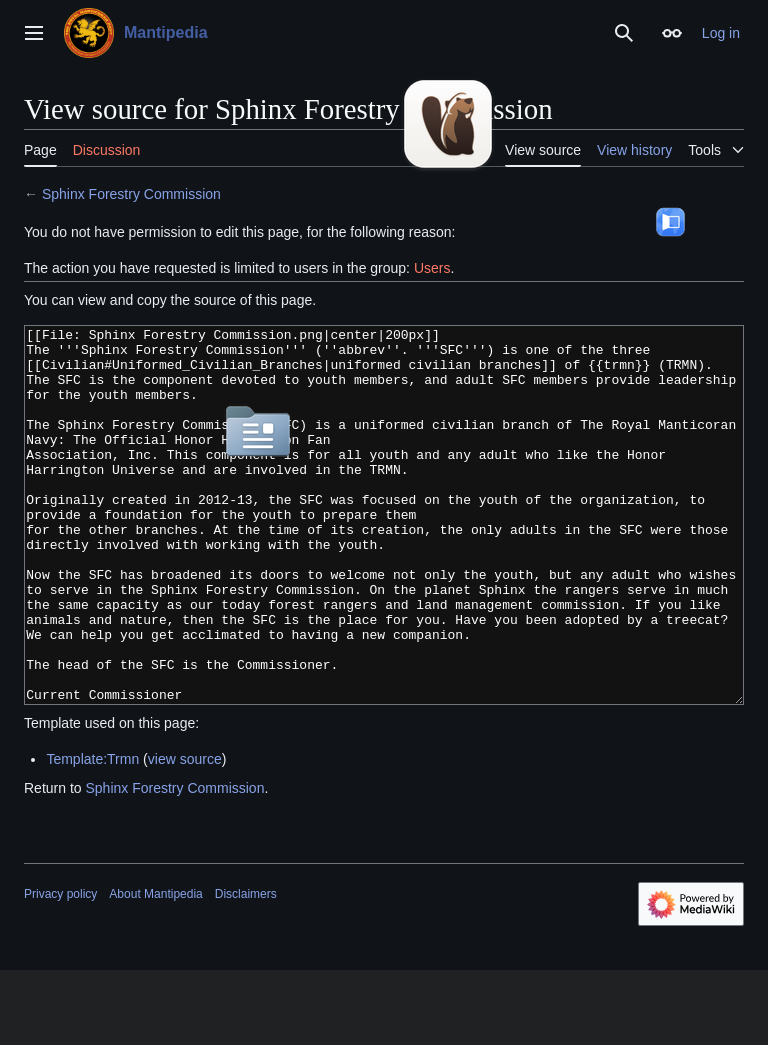  I want to click on configure network proxy settings, so click(670, 222).